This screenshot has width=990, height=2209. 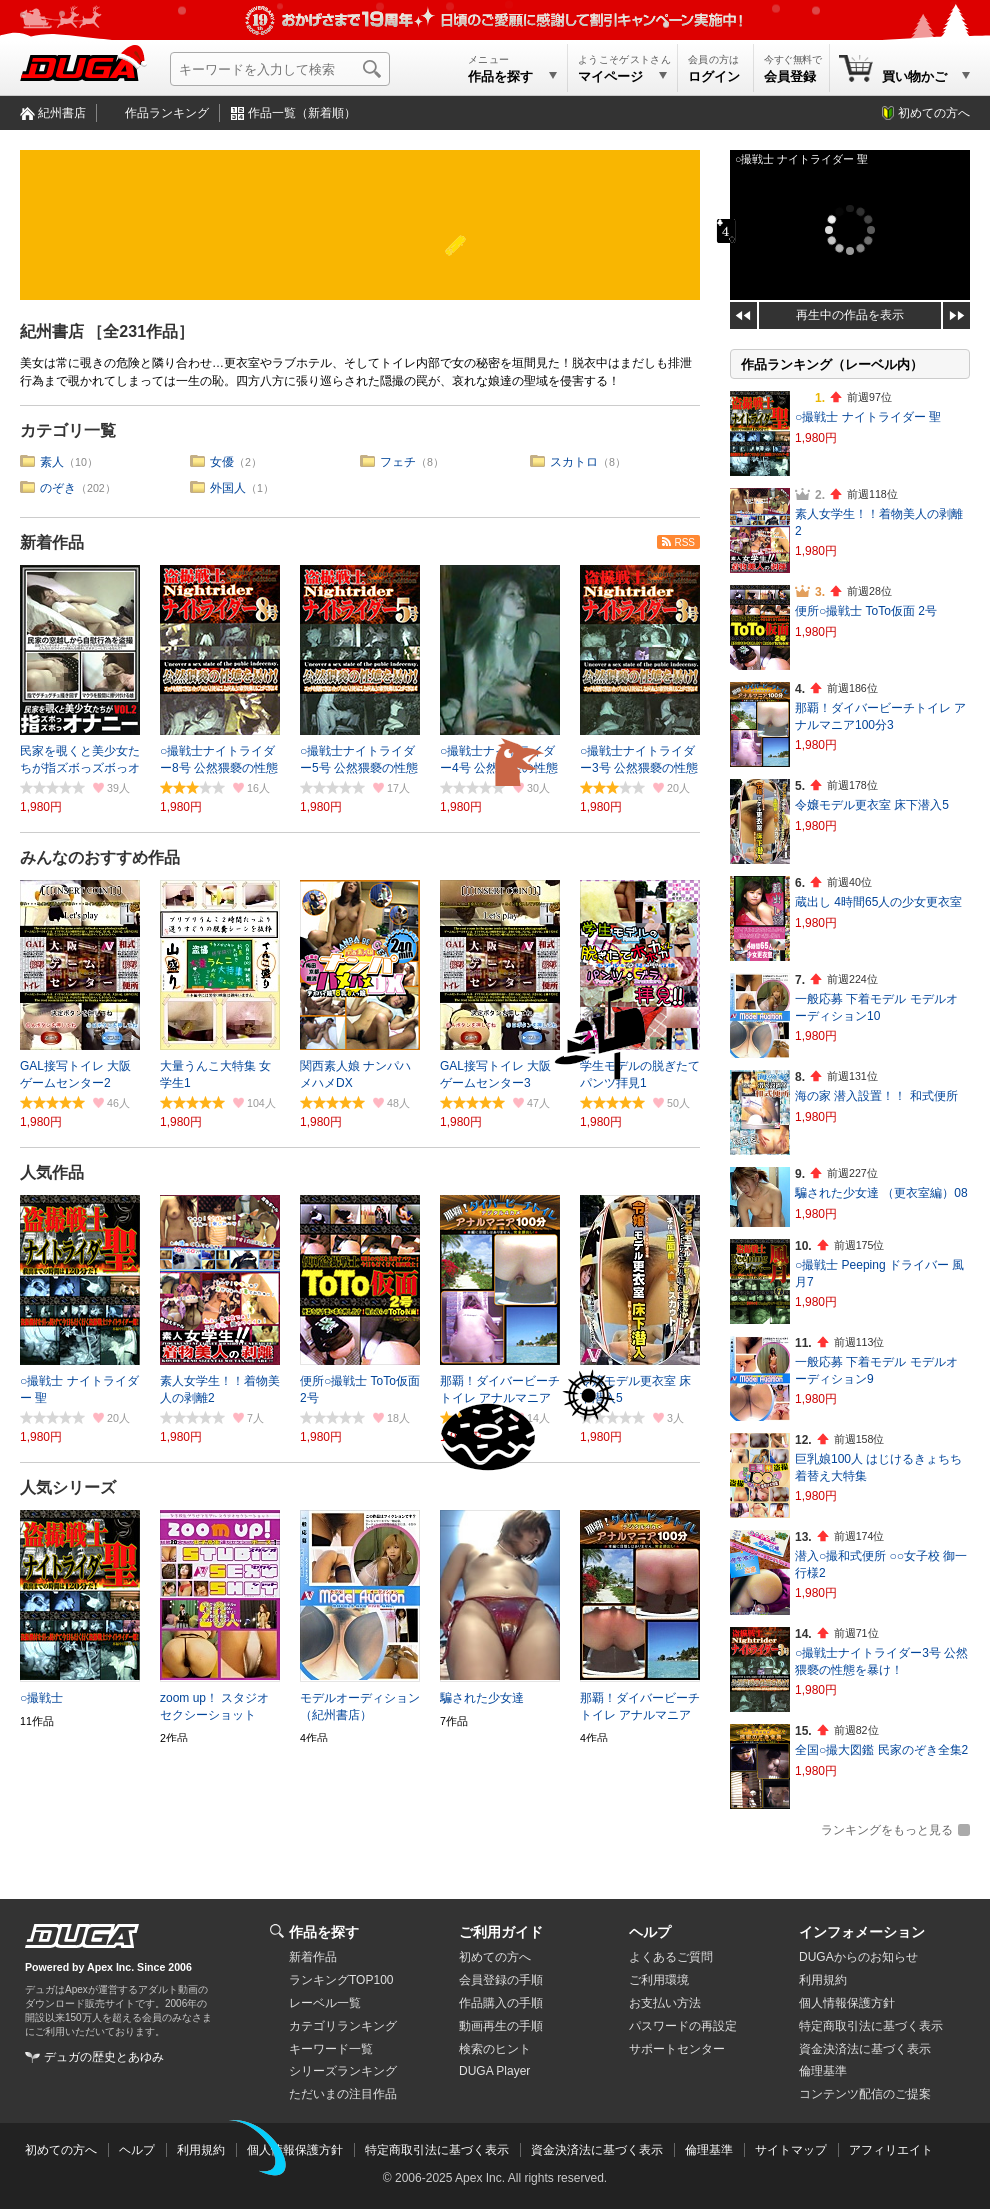 I want to click on share to twitter, so click(x=519, y=761).